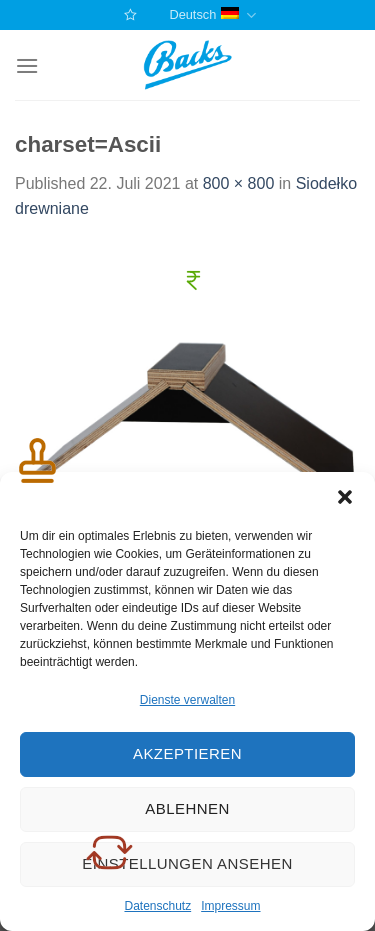 The image size is (375, 931). What do you see at coordinates (37, 460) in the screenshot?
I see `approve or stamp a document` at bounding box center [37, 460].